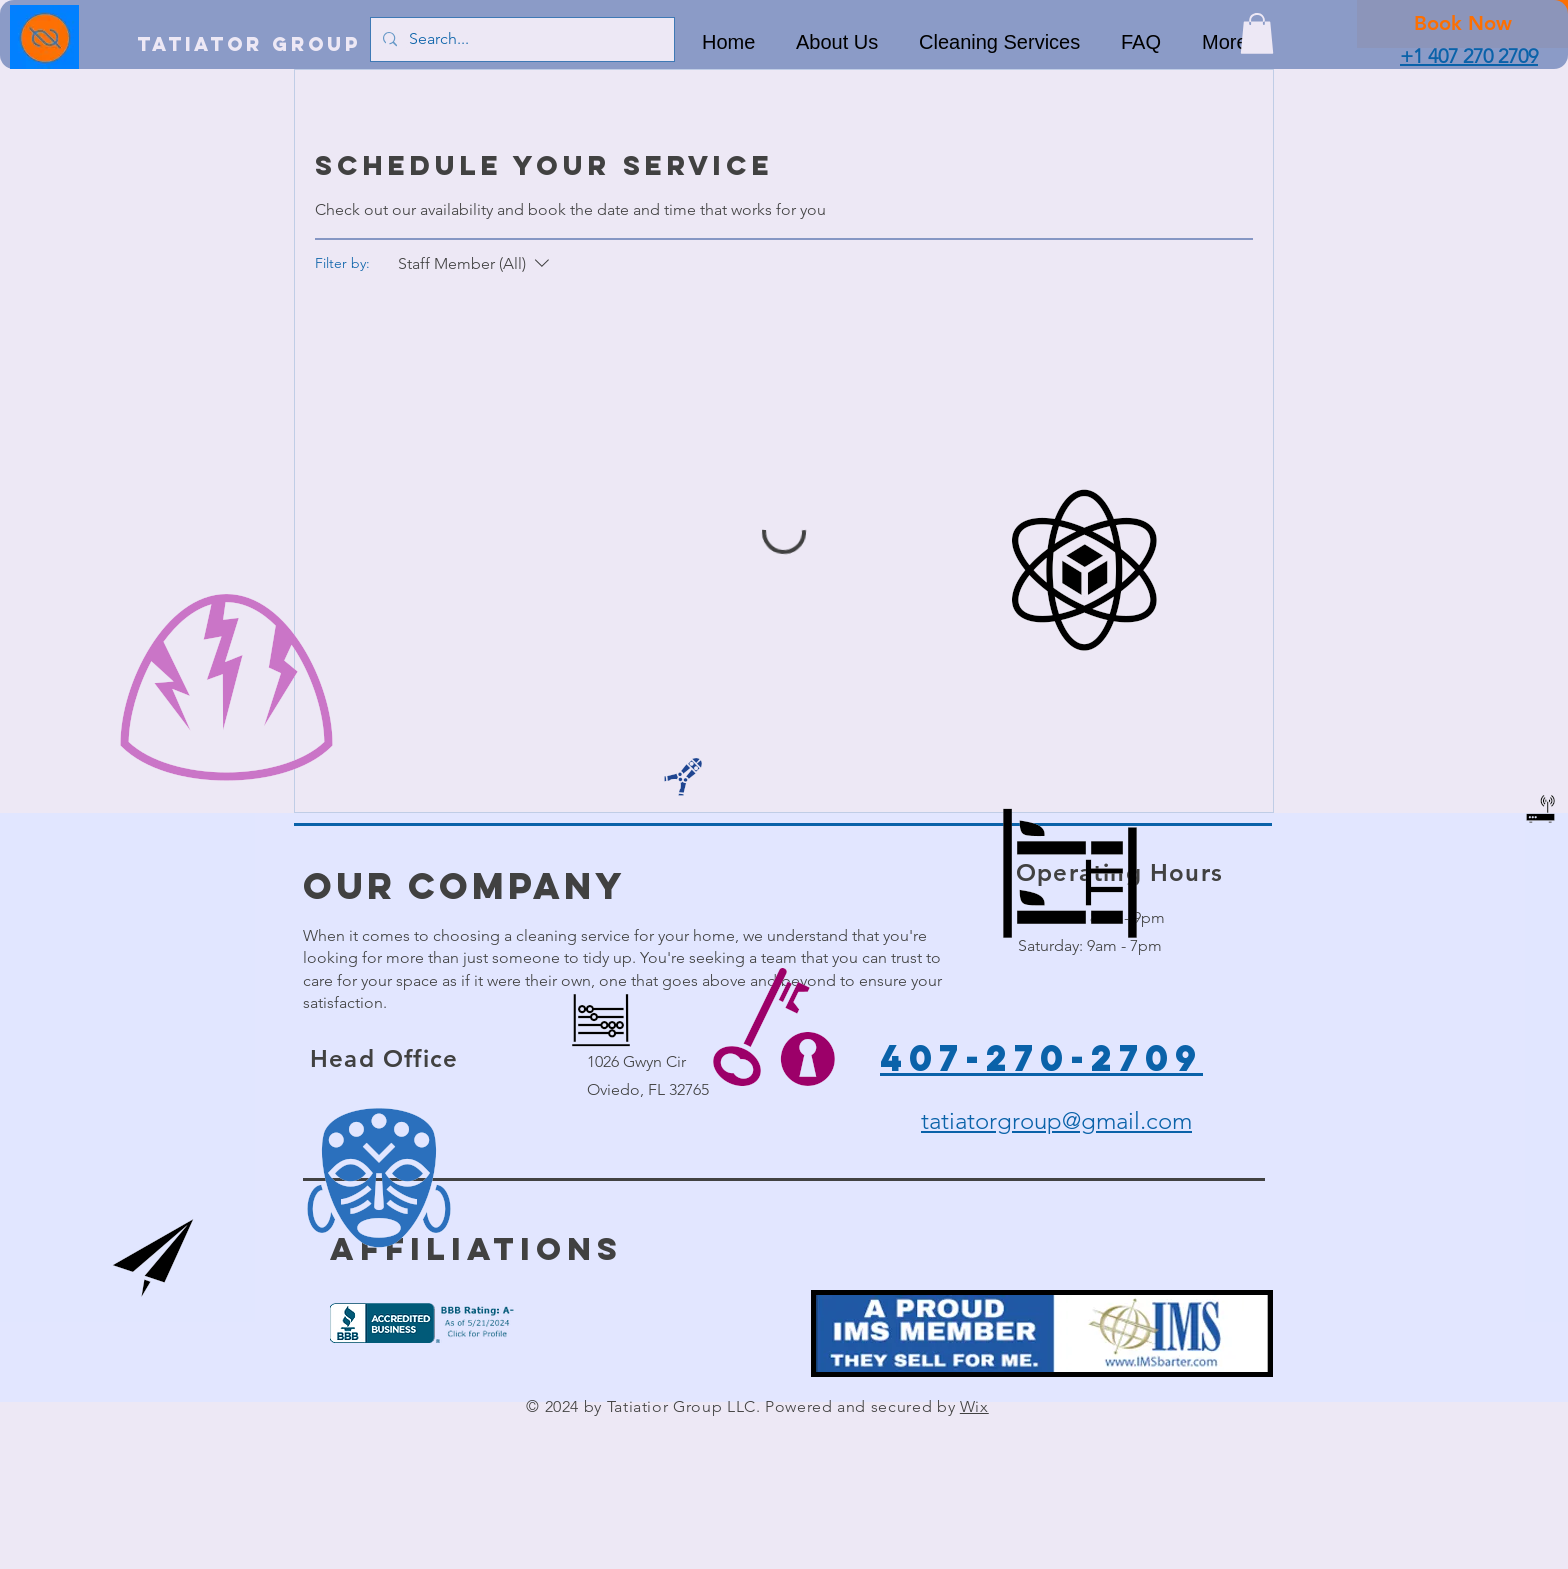 The image size is (1568, 1569). Describe the element at coordinates (1084, 570) in the screenshot. I see `access materials science or chemistry resources` at that location.